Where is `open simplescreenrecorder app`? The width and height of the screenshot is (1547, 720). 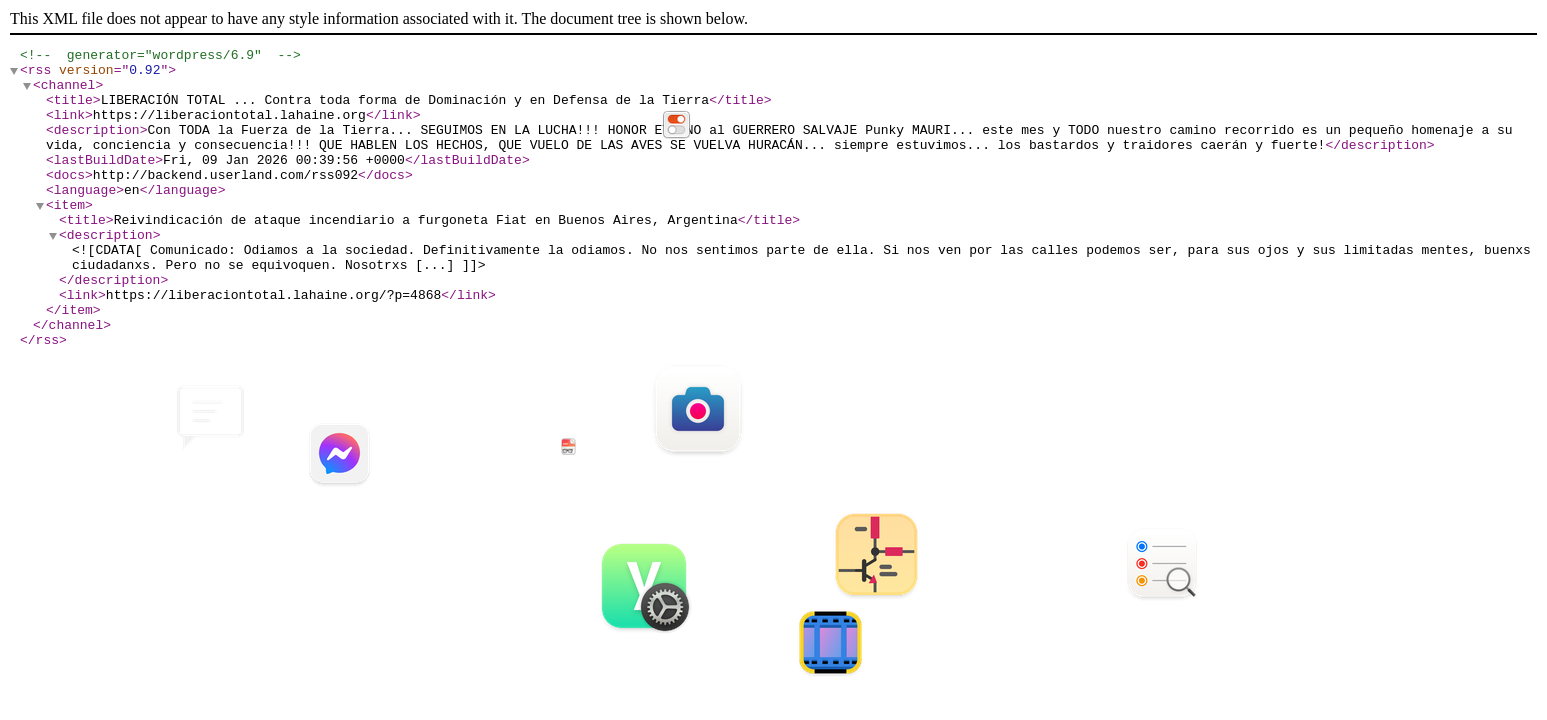 open simplescreenrecorder app is located at coordinates (698, 409).